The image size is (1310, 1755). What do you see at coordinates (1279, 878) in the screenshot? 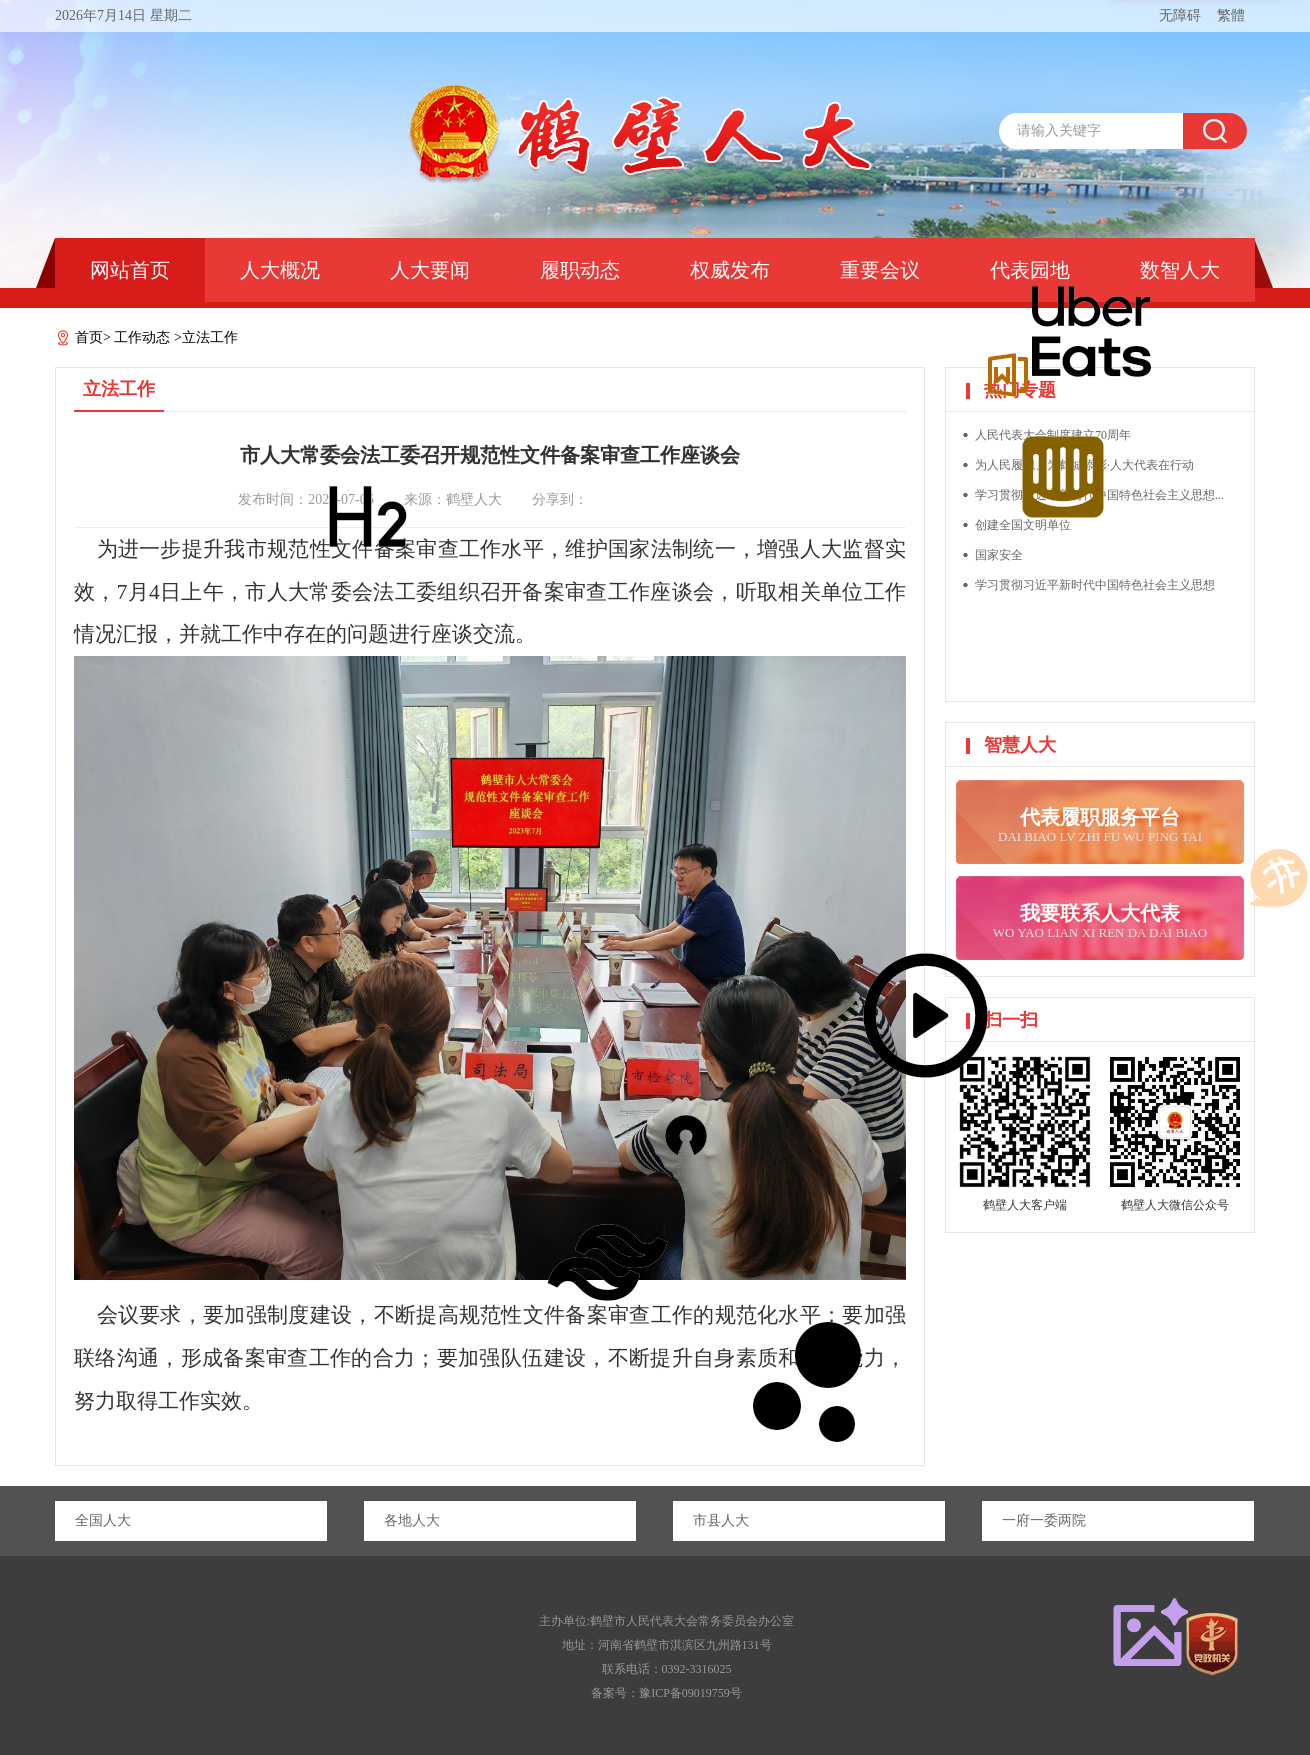
I see `visit the CodeNewbie community website` at bounding box center [1279, 878].